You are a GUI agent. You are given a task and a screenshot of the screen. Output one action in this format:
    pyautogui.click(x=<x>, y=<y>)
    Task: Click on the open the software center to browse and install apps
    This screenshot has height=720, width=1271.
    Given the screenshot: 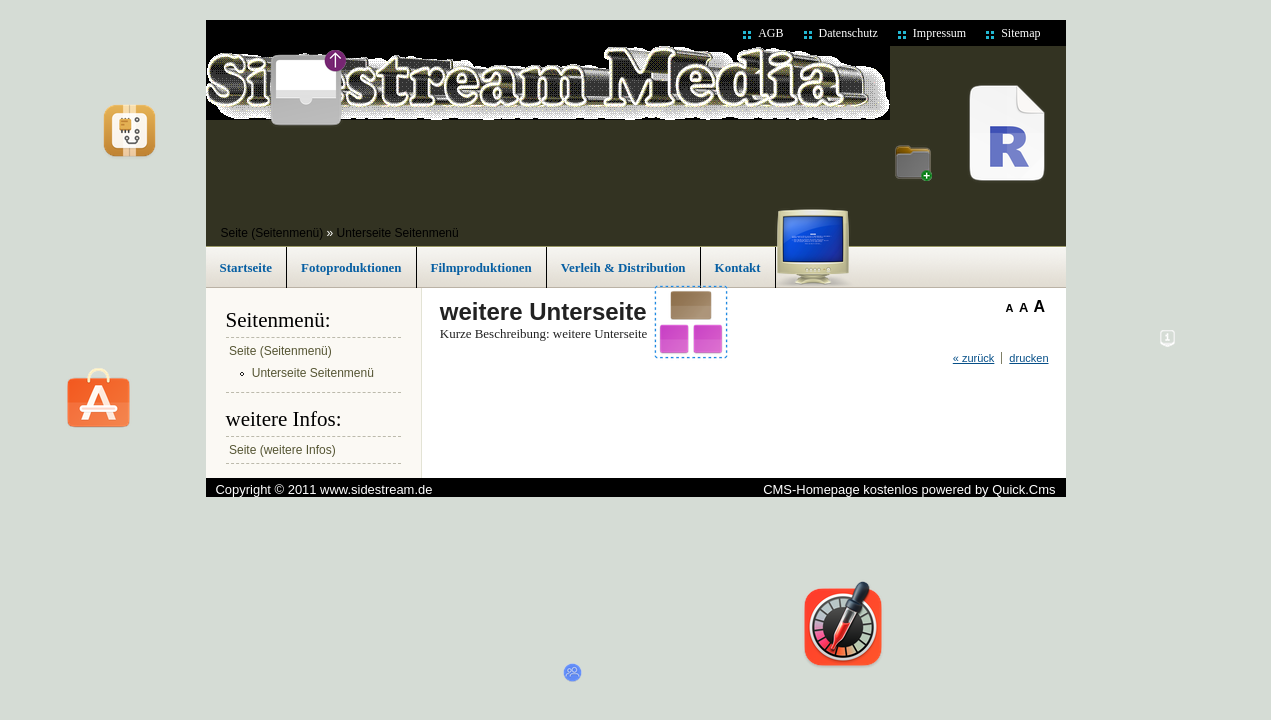 What is the action you would take?
    pyautogui.click(x=98, y=402)
    